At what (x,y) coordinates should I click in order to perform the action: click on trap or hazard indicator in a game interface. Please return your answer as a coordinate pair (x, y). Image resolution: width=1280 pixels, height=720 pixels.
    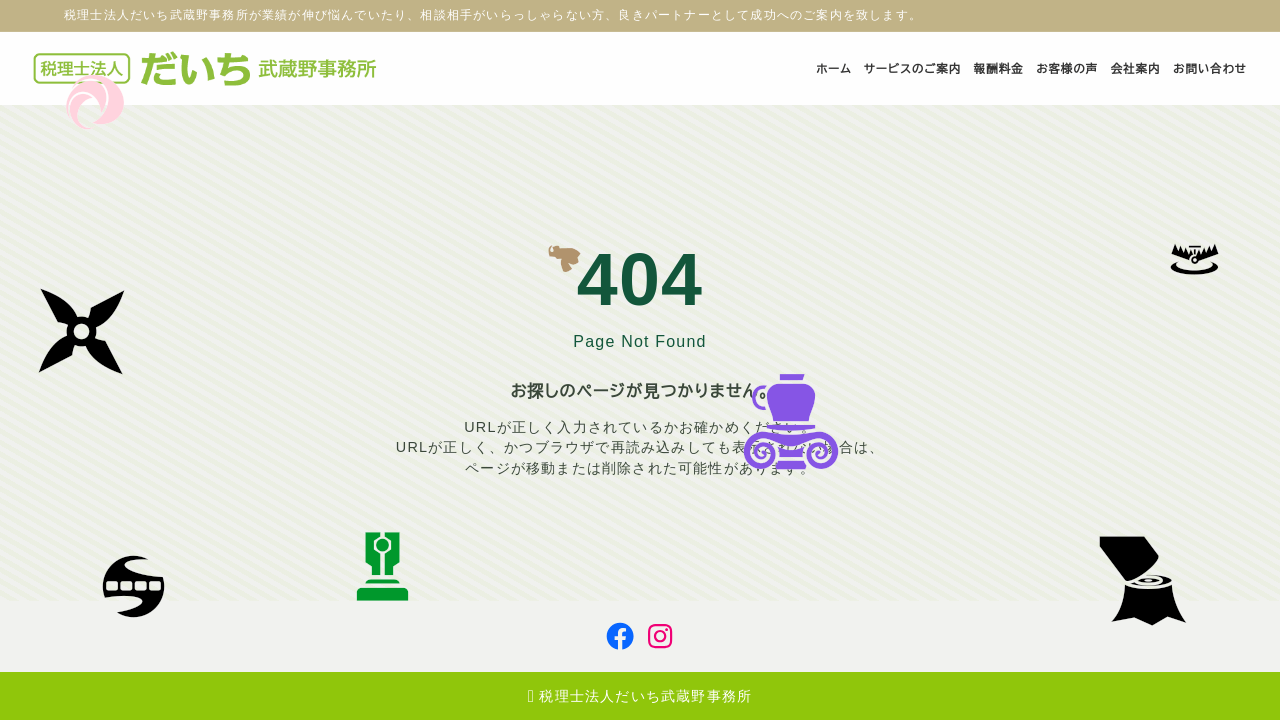
    Looking at the image, I should click on (1194, 253).